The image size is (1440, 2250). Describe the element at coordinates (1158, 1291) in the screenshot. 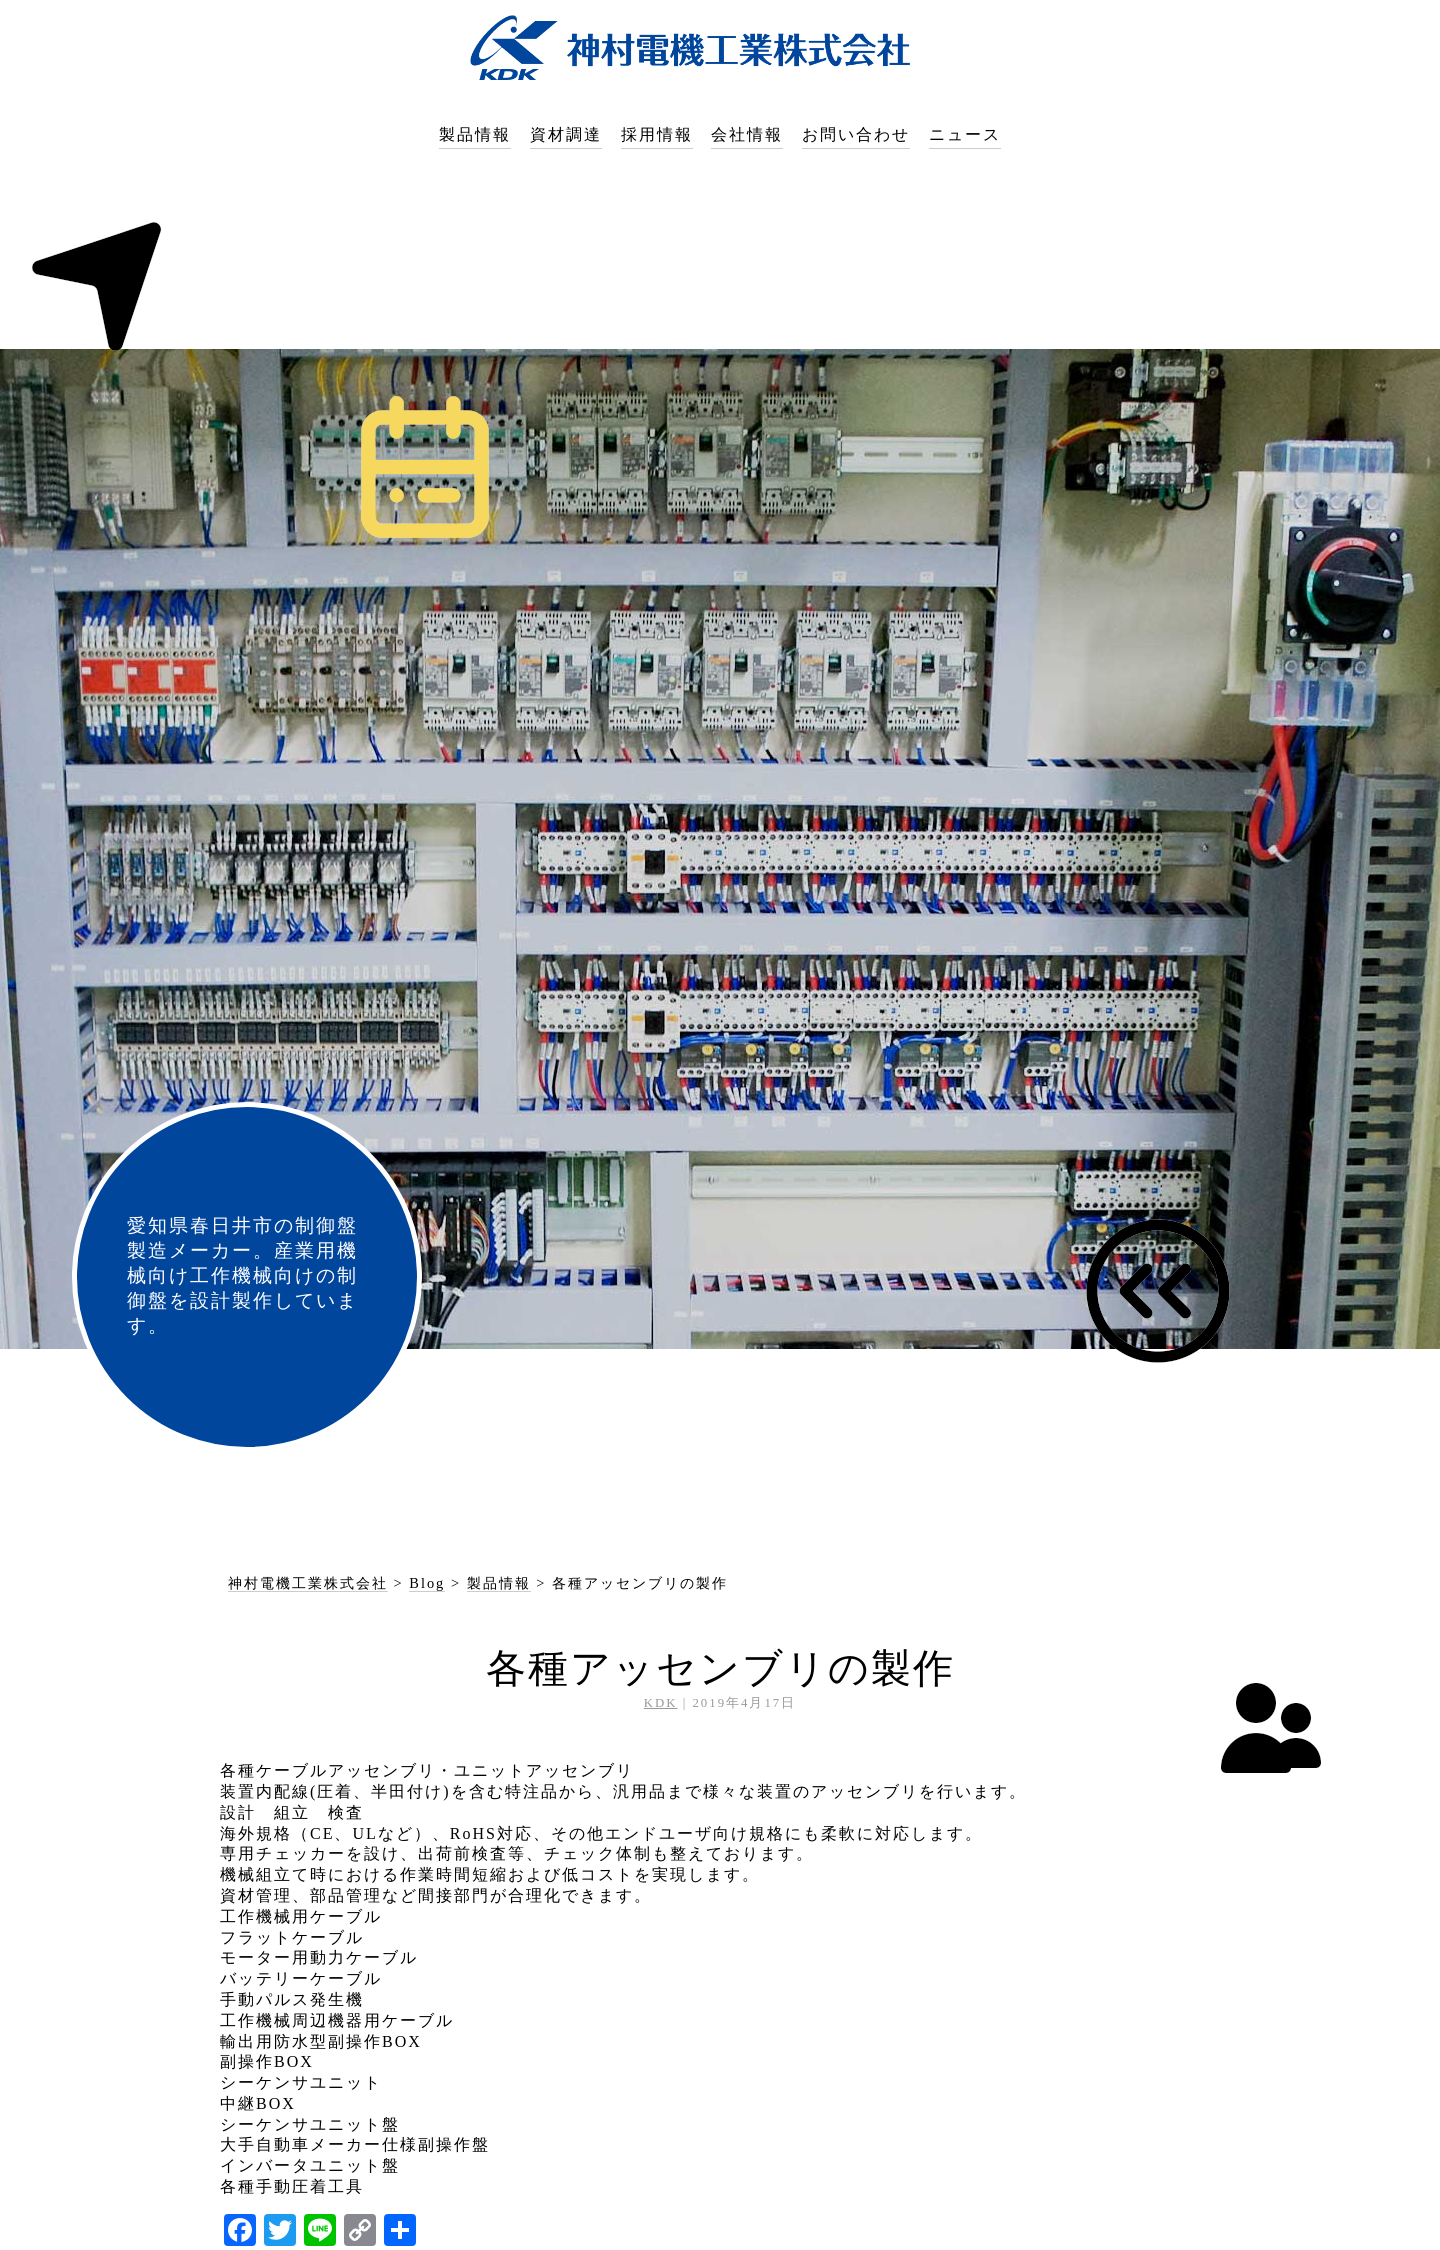

I see `go back to the beginning` at that location.